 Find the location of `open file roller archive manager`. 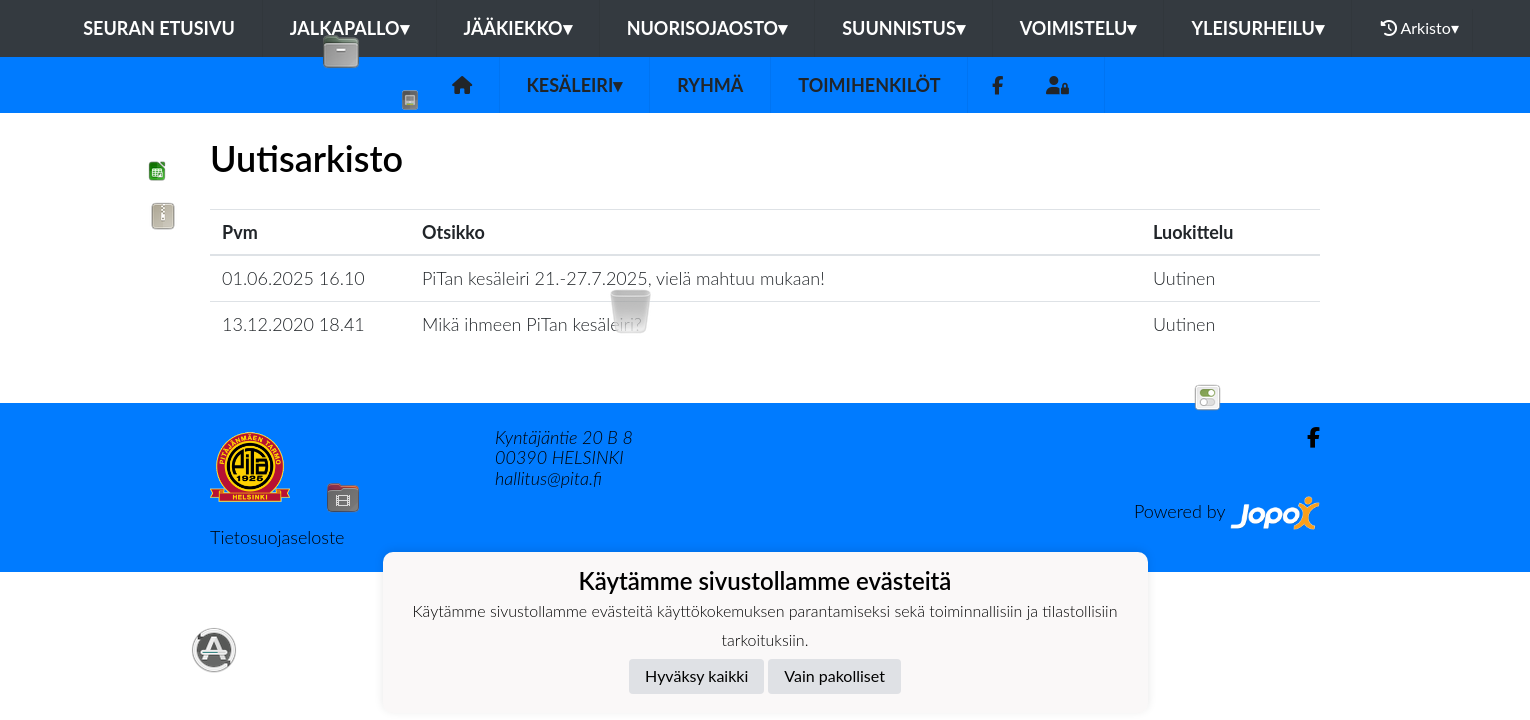

open file roller archive manager is located at coordinates (163, 216).